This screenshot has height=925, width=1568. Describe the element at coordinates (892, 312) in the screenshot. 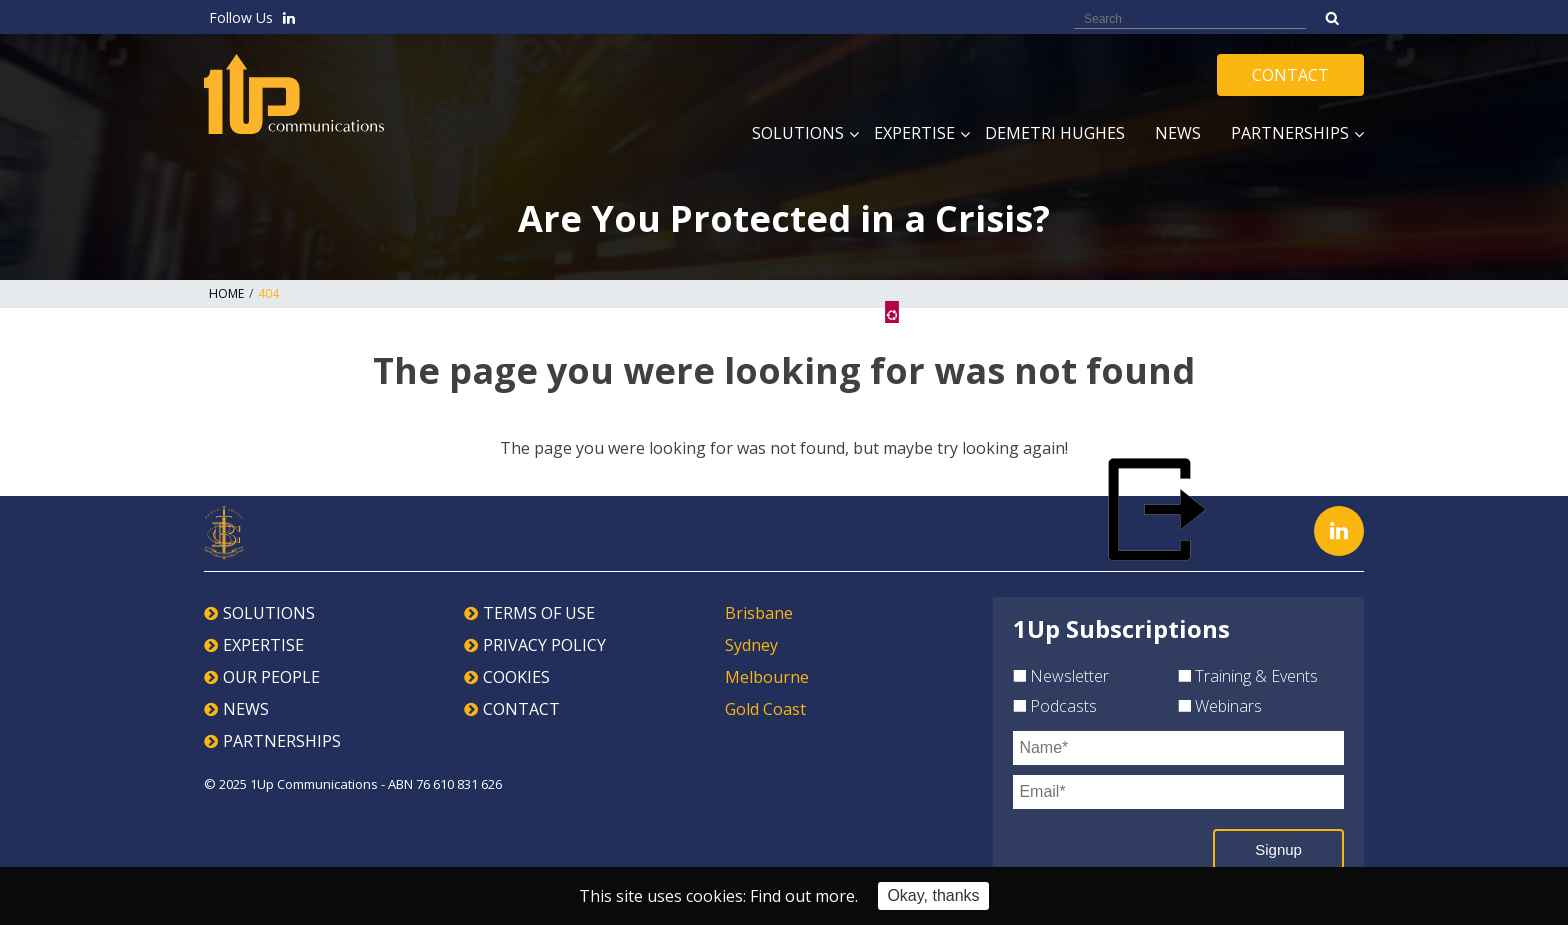

I see `canonical company logo` at that location.